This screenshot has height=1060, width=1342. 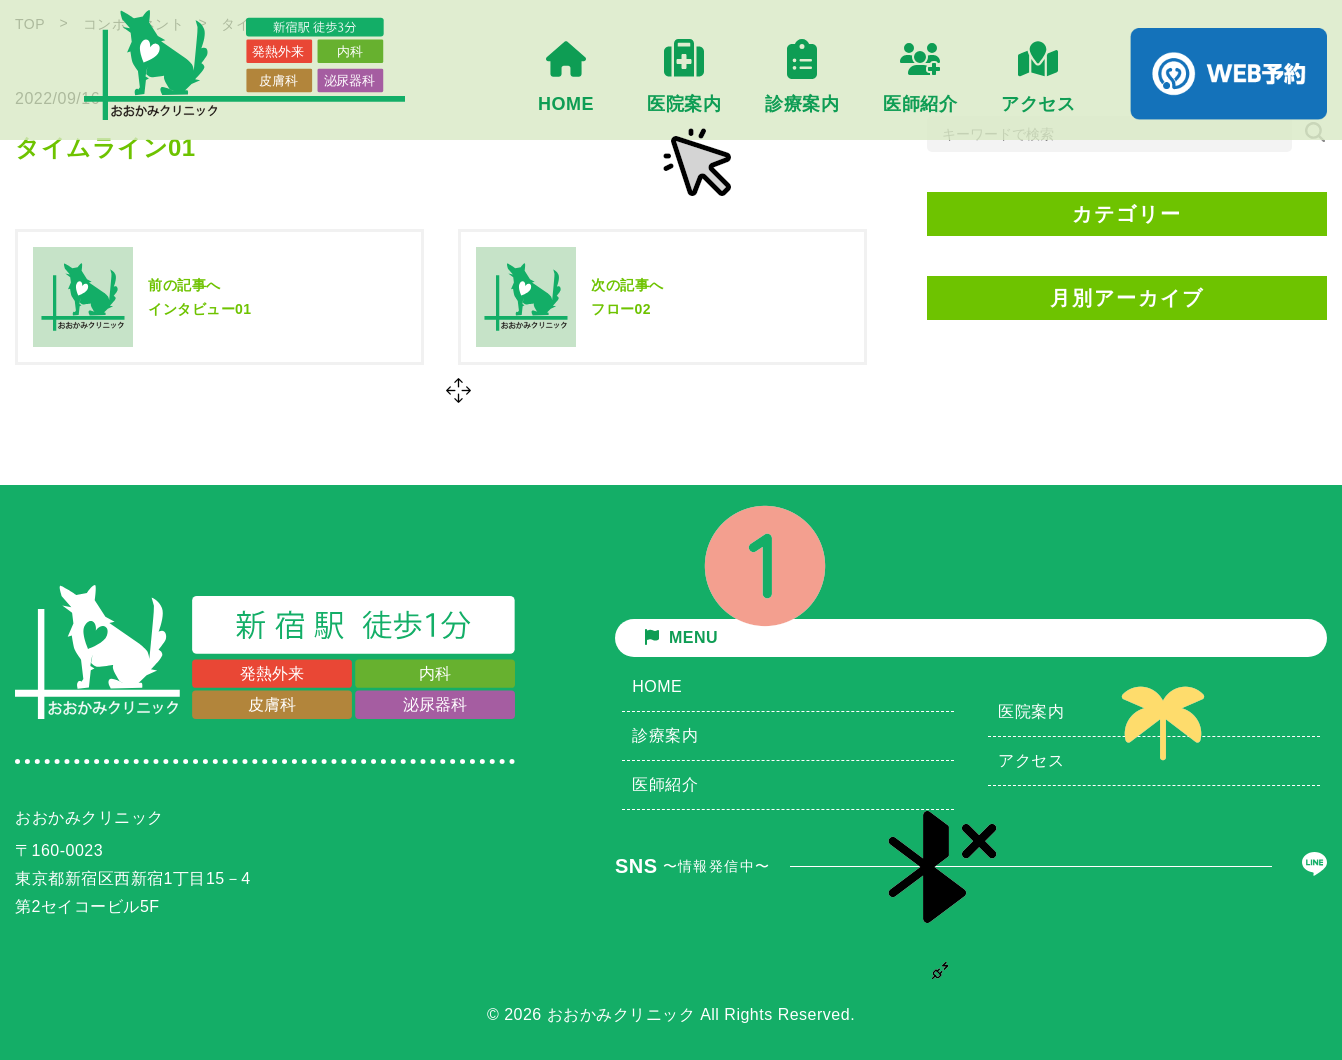 I want to click on indicates tropical or vacation-related content, so click(x=1163, y=722).